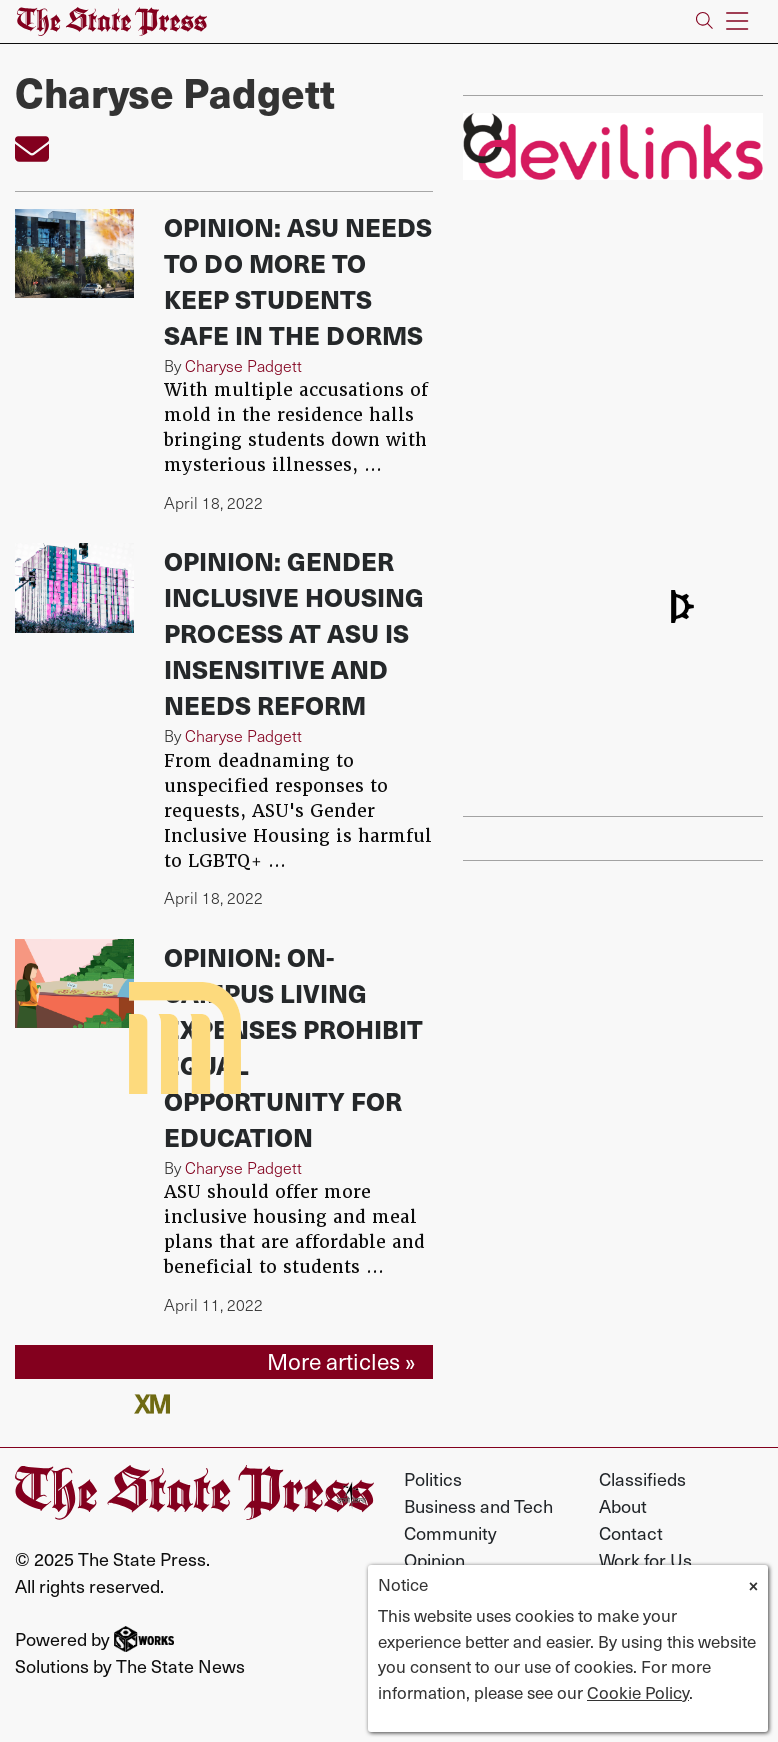 This screenshot has width=778, height=1742. I want to click on dlib machine learning library logo, so click(682, 606).